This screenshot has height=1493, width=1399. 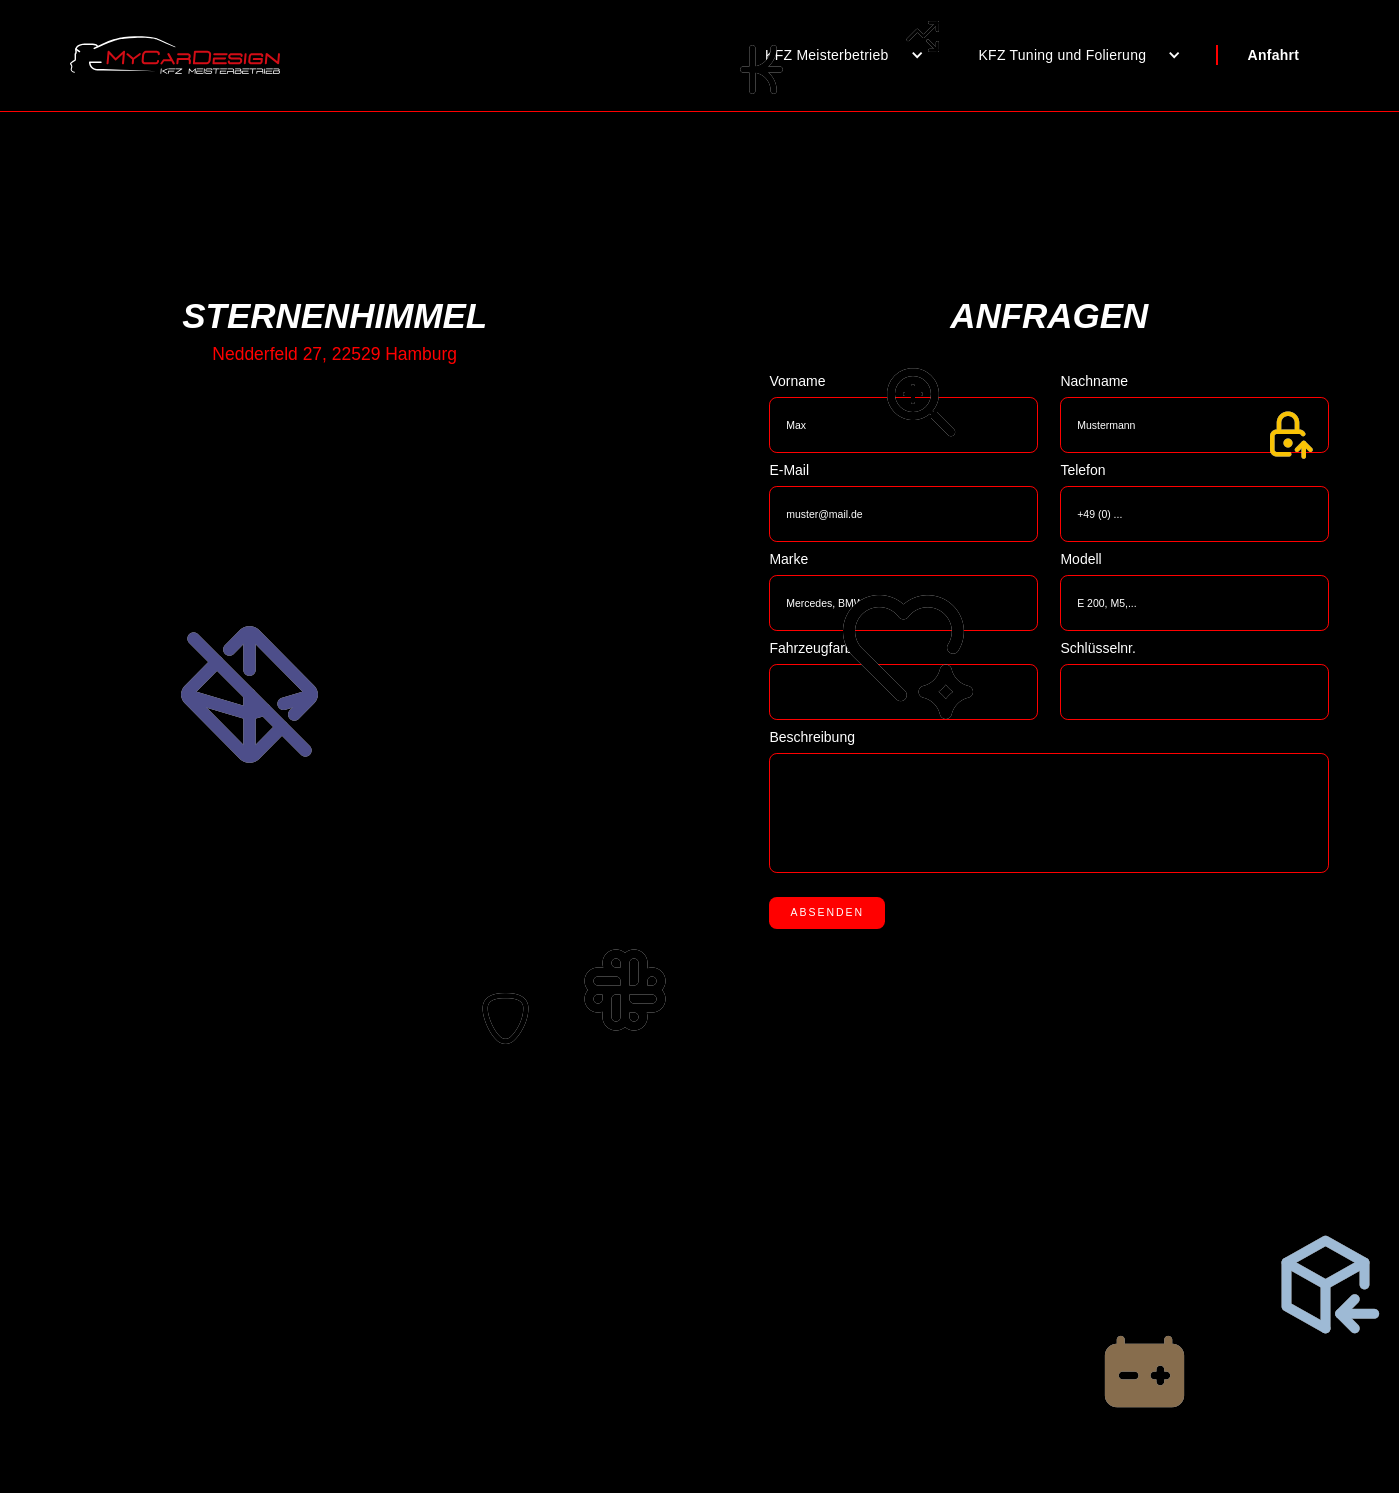 What do you see at coordinates (505, 1018) in the screenshot?
I see `access music or guitar-related features` at bounding box center [505, 1018].